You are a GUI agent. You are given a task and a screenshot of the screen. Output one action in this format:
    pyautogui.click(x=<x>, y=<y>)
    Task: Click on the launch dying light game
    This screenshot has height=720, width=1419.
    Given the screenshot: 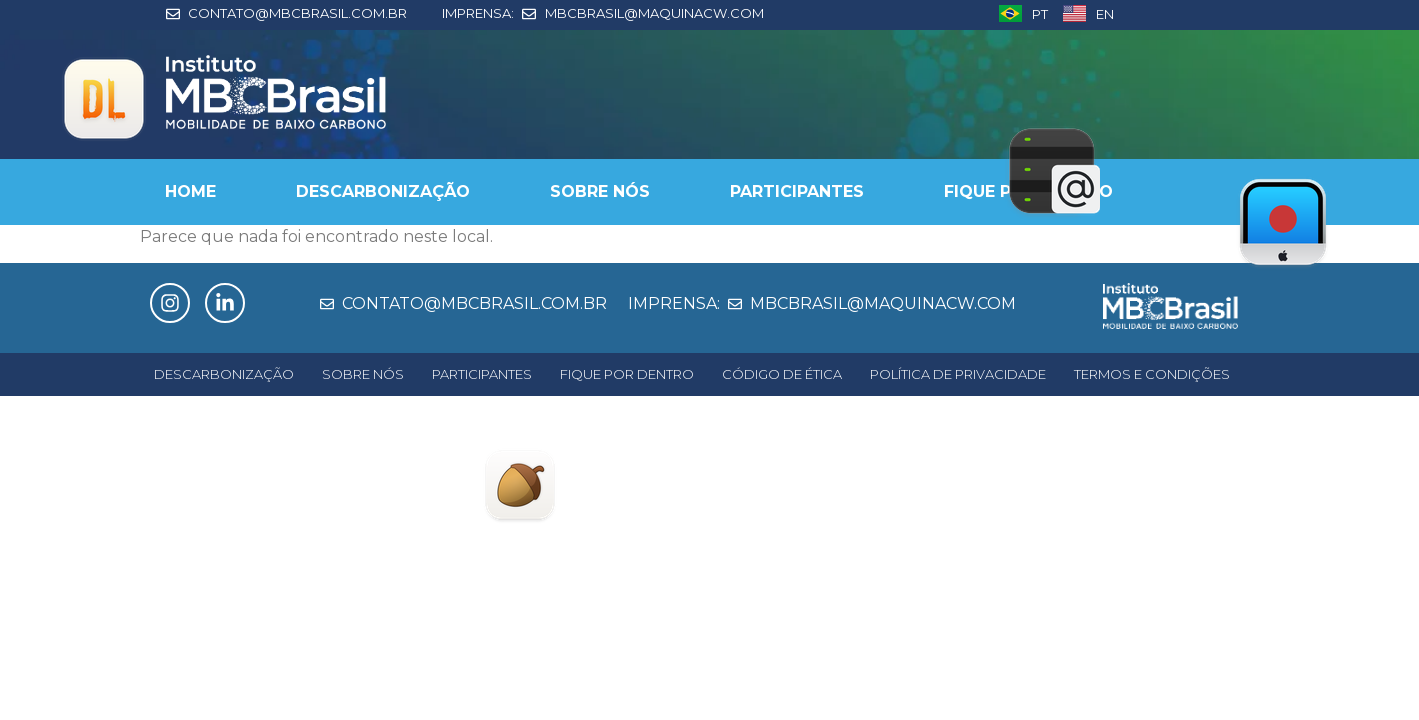 What is the action you would take?
    pyautogui.click(x=104, y=99)
    